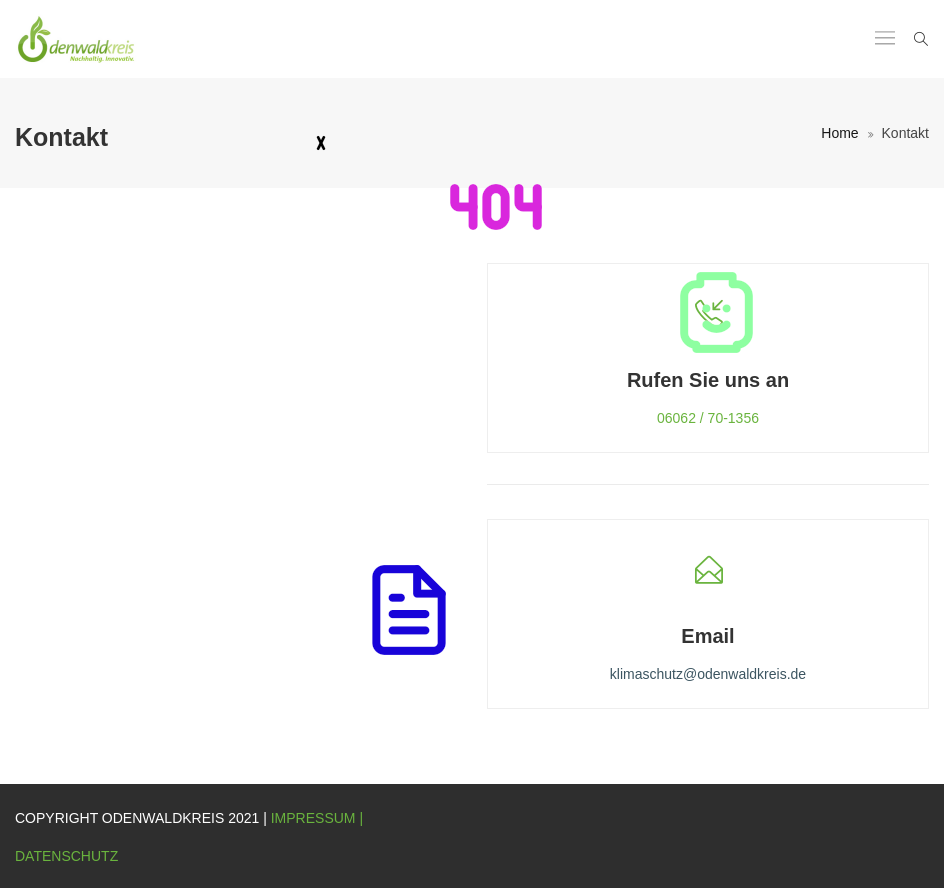 The width and height of the screenshot is (944, 888). I want to click on access building blocks or modular components, so click(716, 312).